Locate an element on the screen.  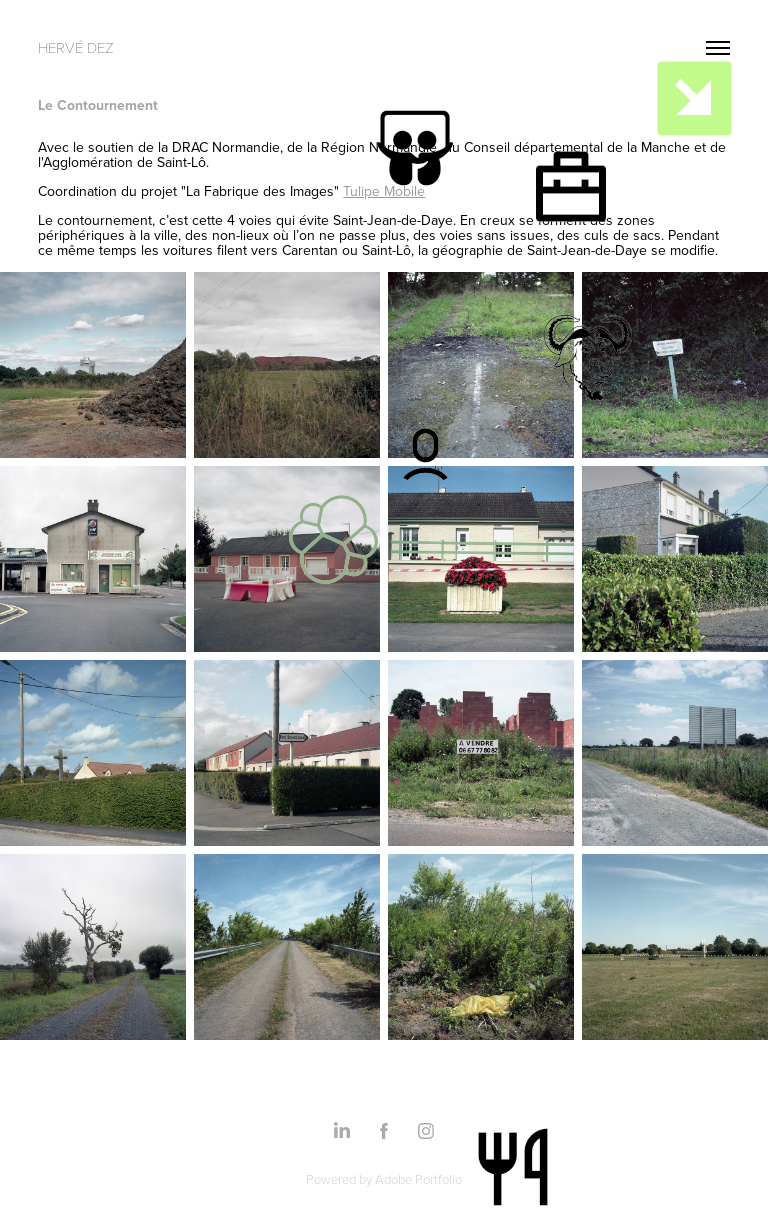
navigate to the next item diagonally is located at coordinates (694, 98).